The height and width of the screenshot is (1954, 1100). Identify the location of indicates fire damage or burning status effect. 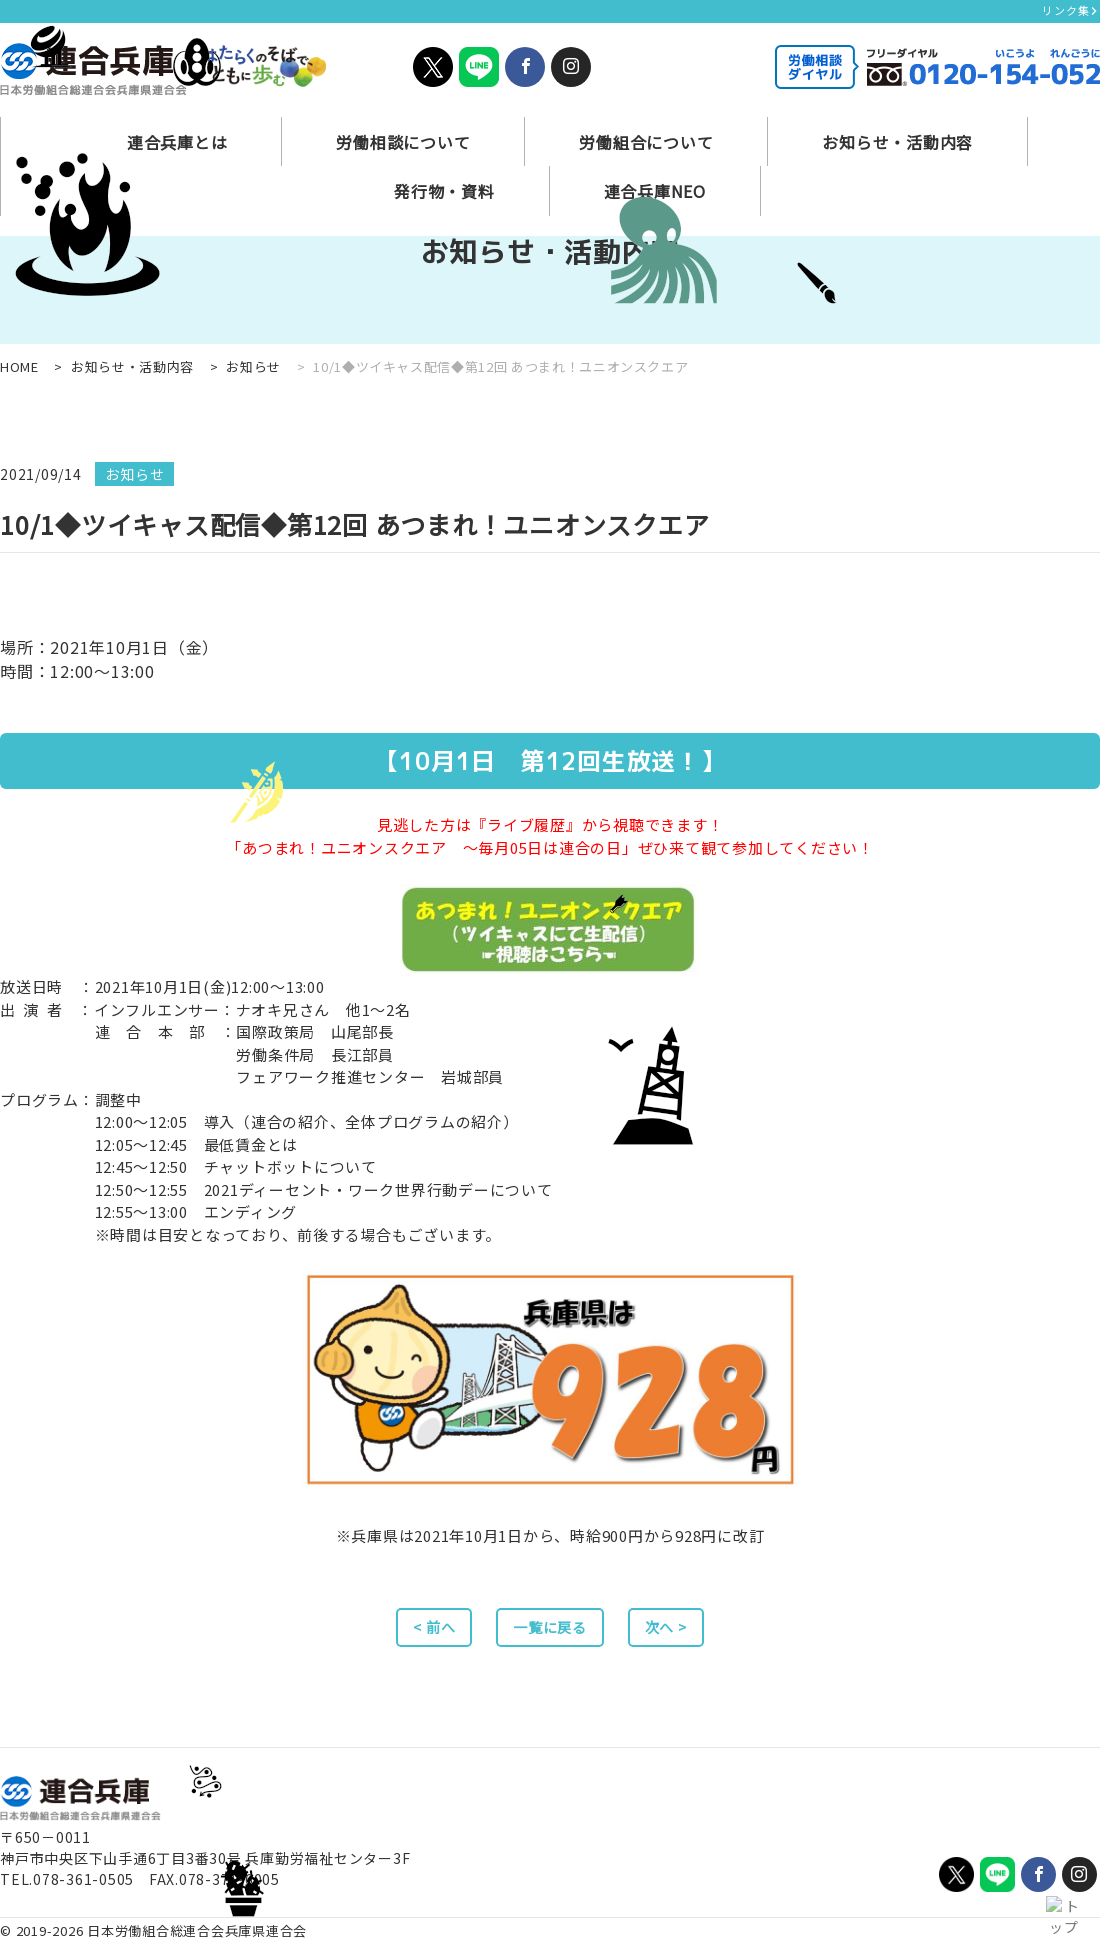
(87, 223).